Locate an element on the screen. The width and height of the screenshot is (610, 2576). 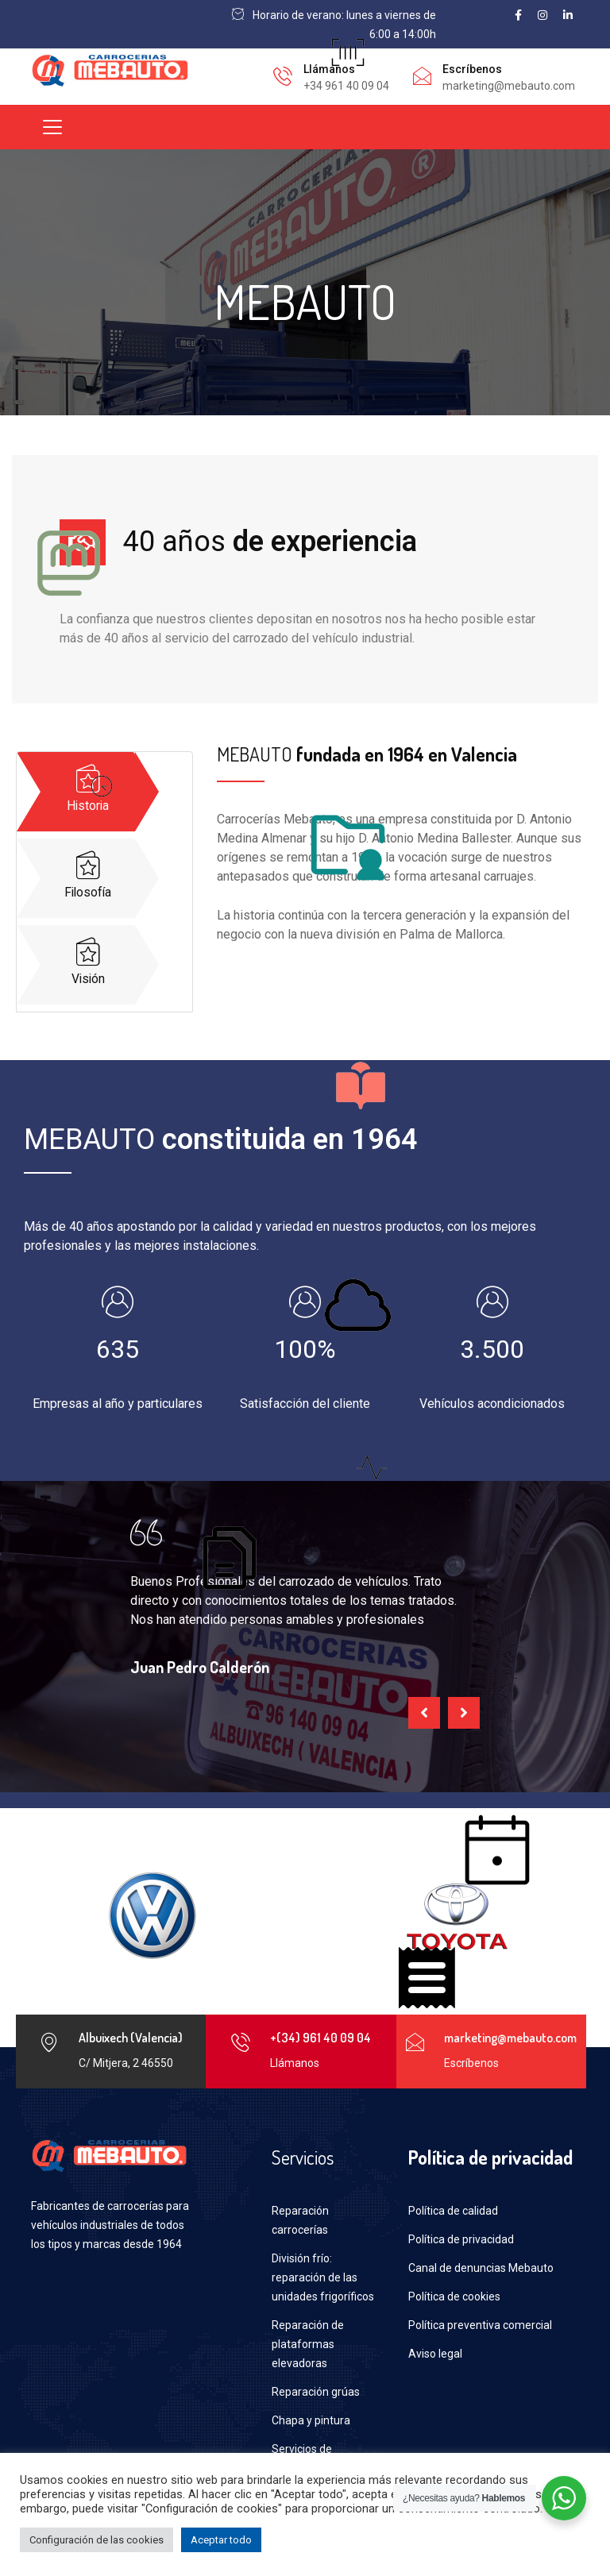
view afternoon schedule or events is located at coordinates (102, 786).